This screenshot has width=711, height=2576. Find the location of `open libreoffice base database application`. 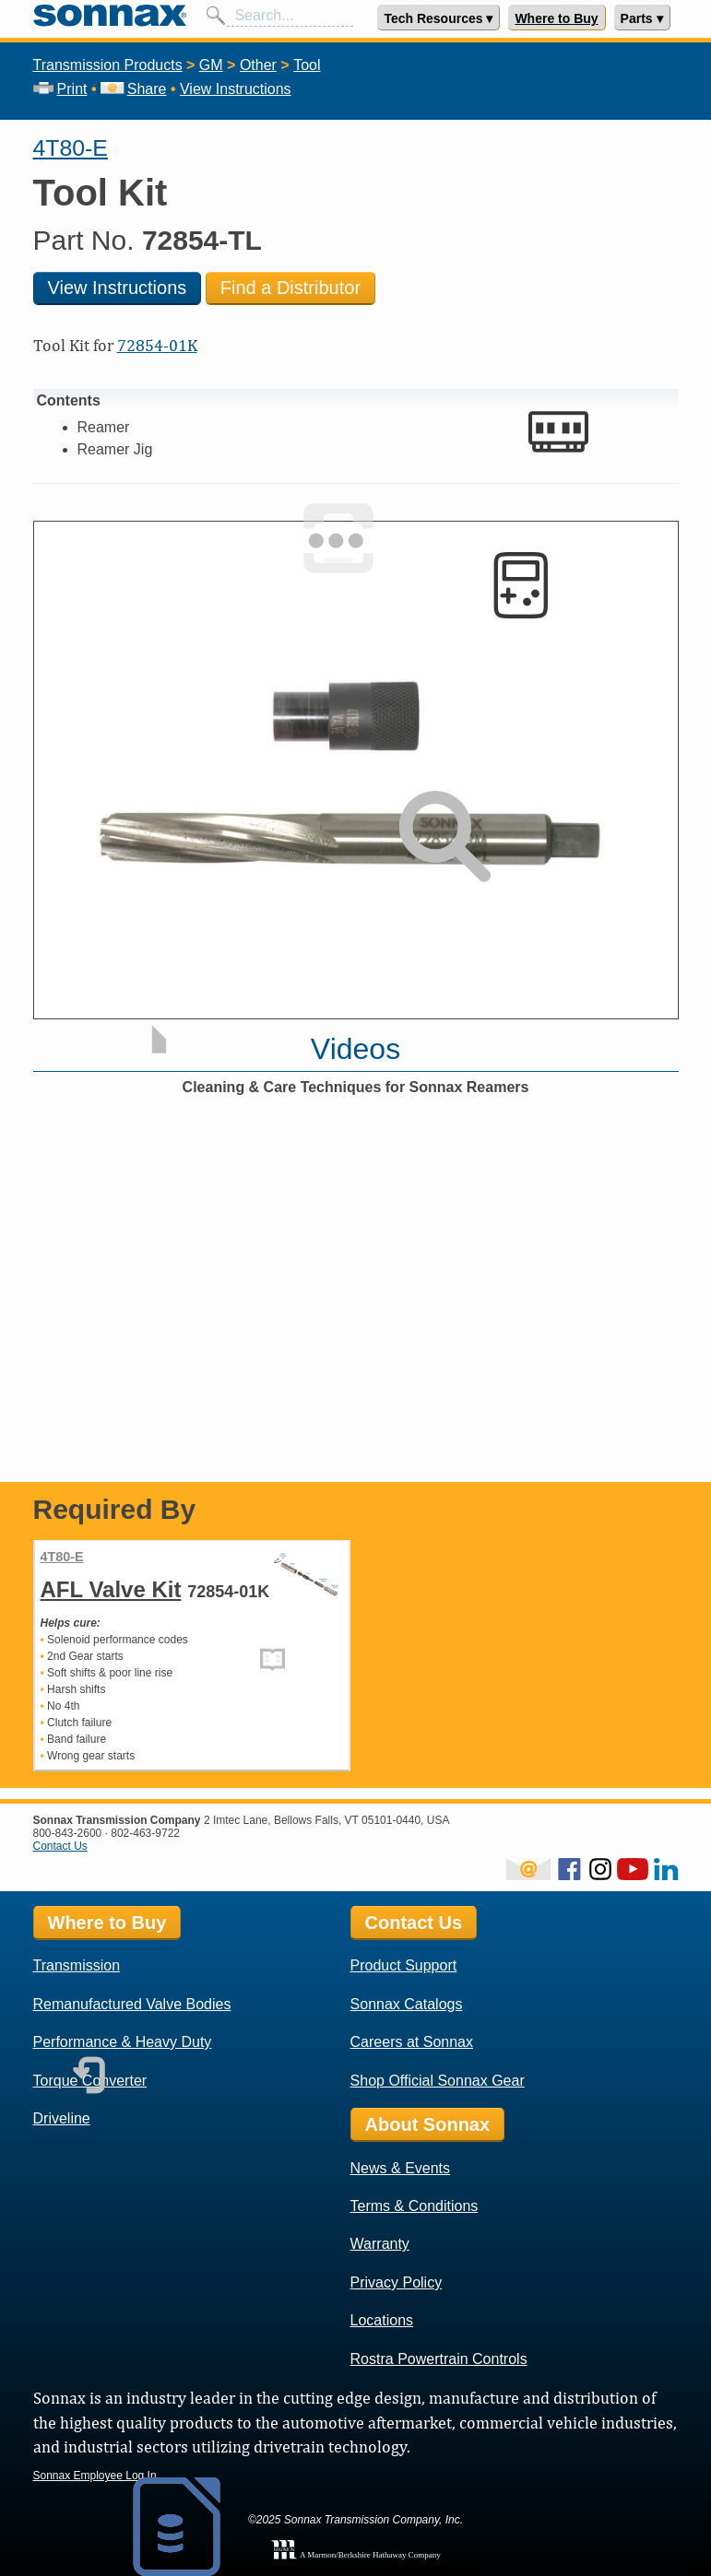

open libreoffice base database application is located at coordinates (176, 2526).